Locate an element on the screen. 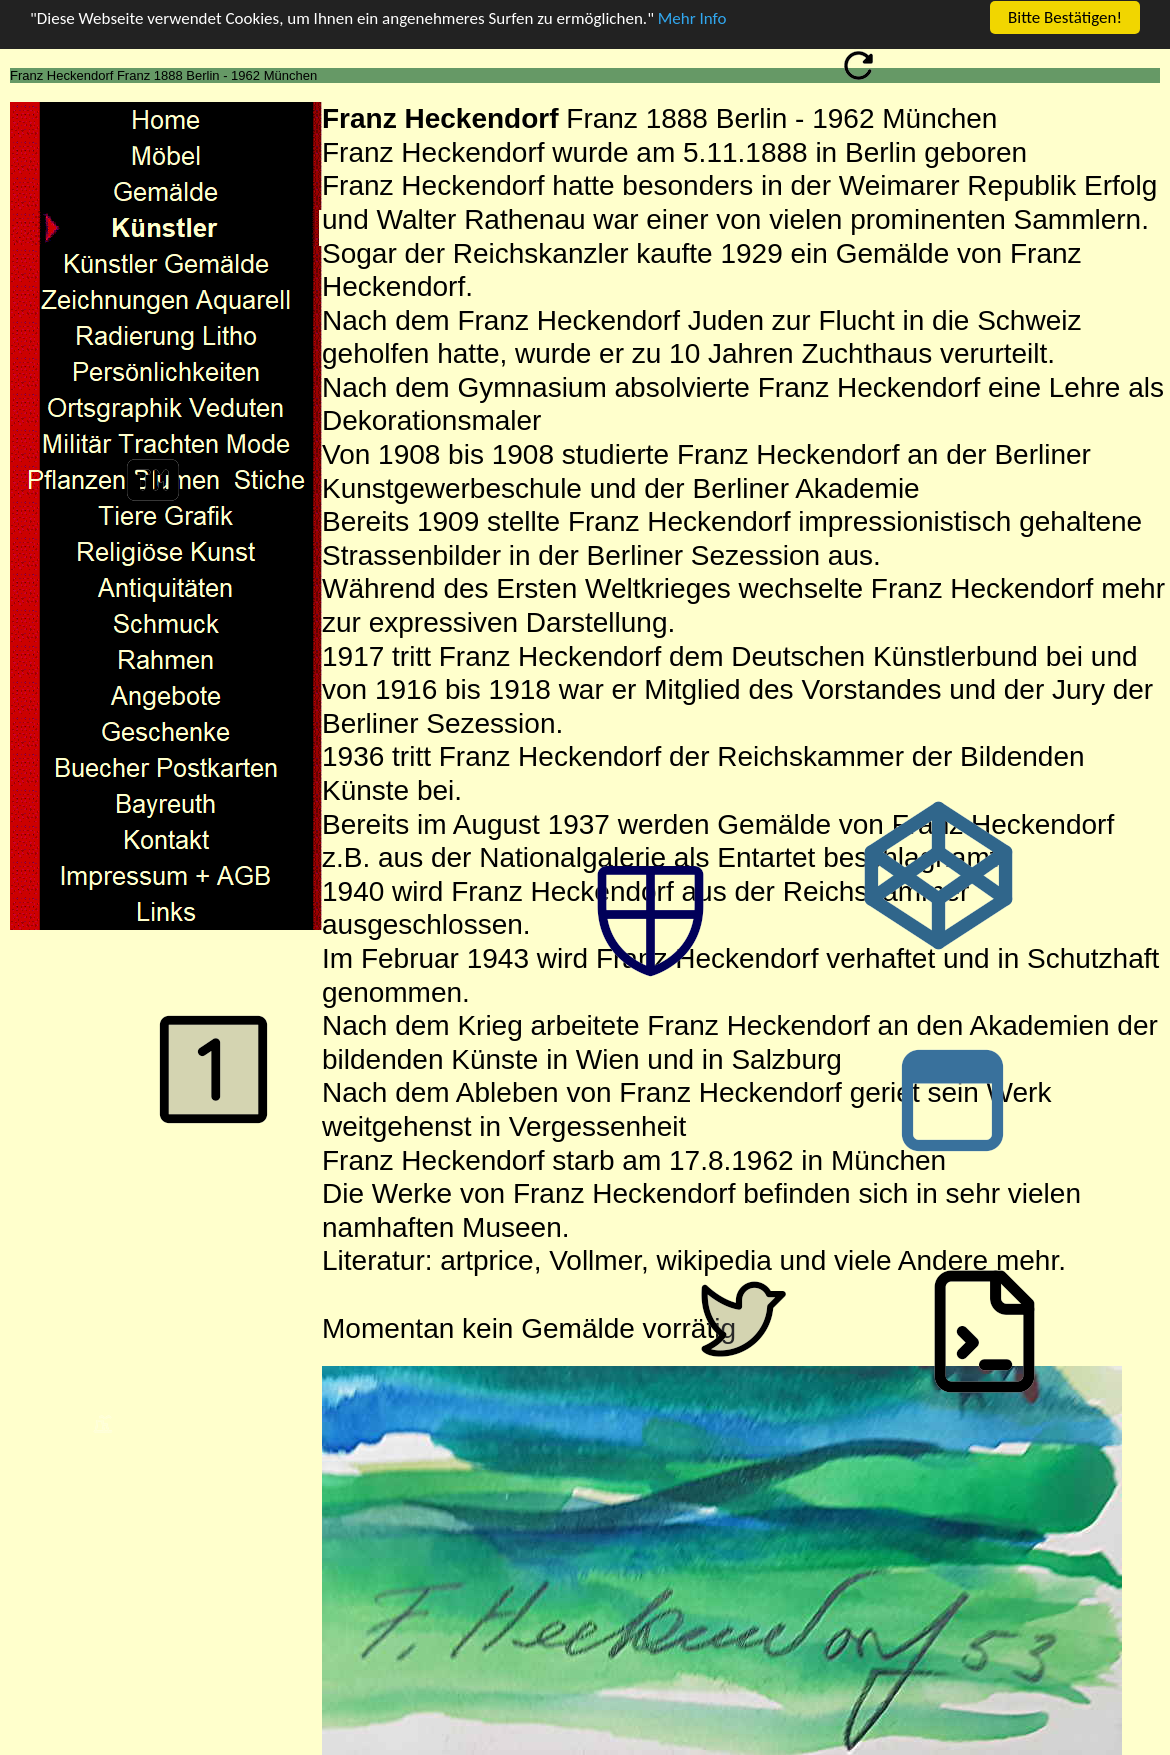 This screenshot has width=1170, height=1755. view security or protection settings is located at coordinates (650, 914).